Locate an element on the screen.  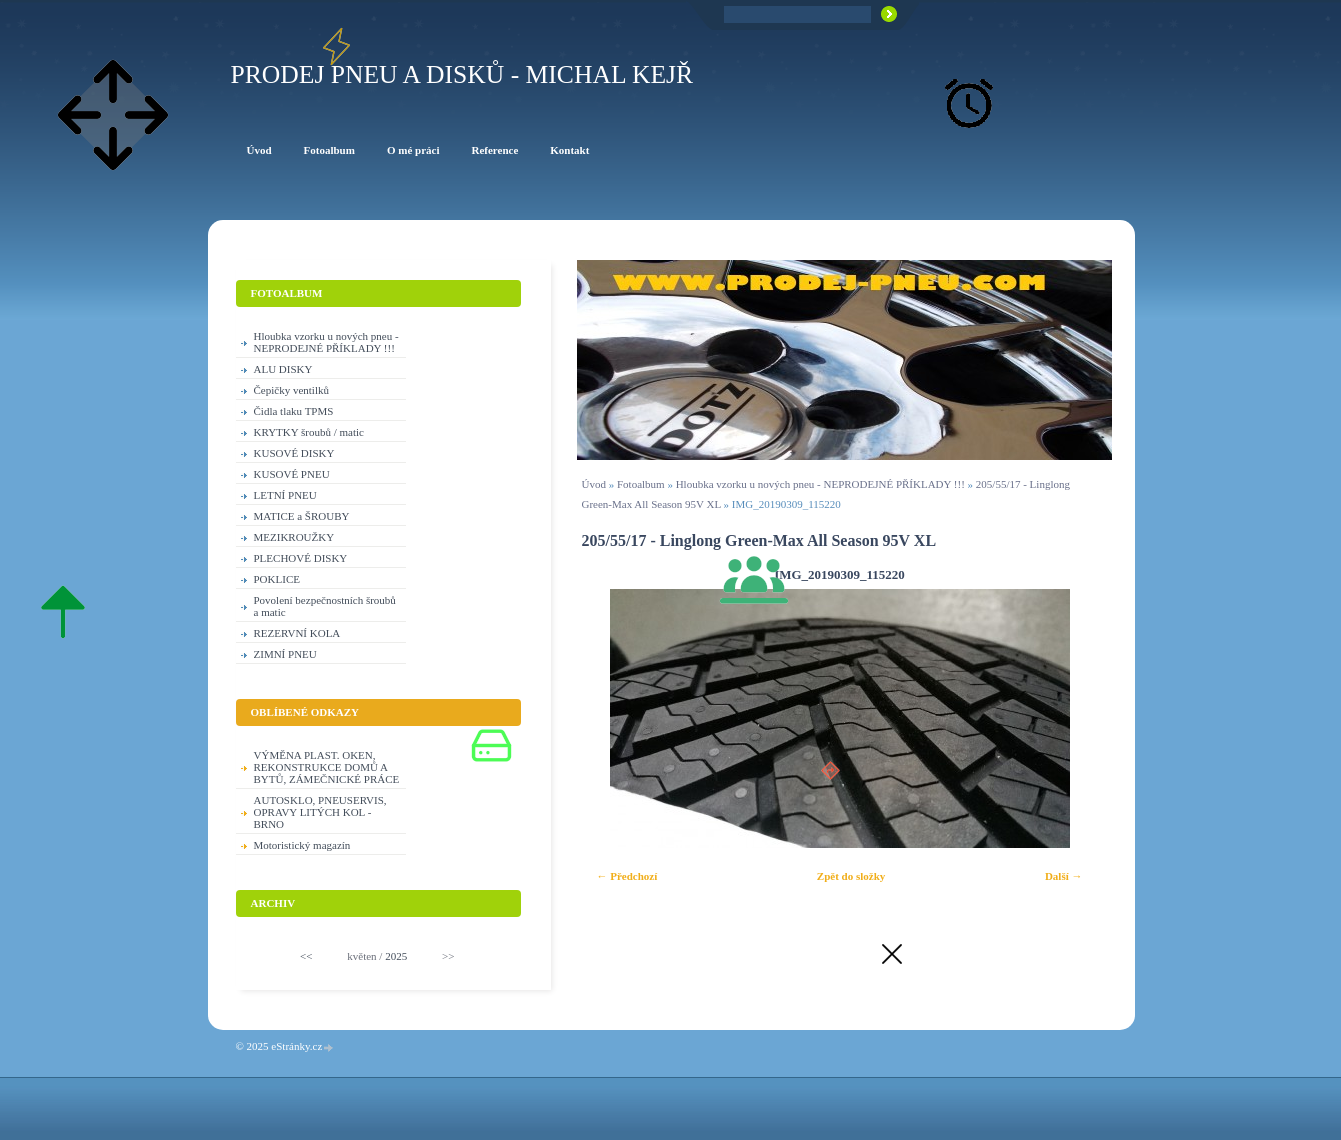
view all team members or users is located at coordinates (754, 579).